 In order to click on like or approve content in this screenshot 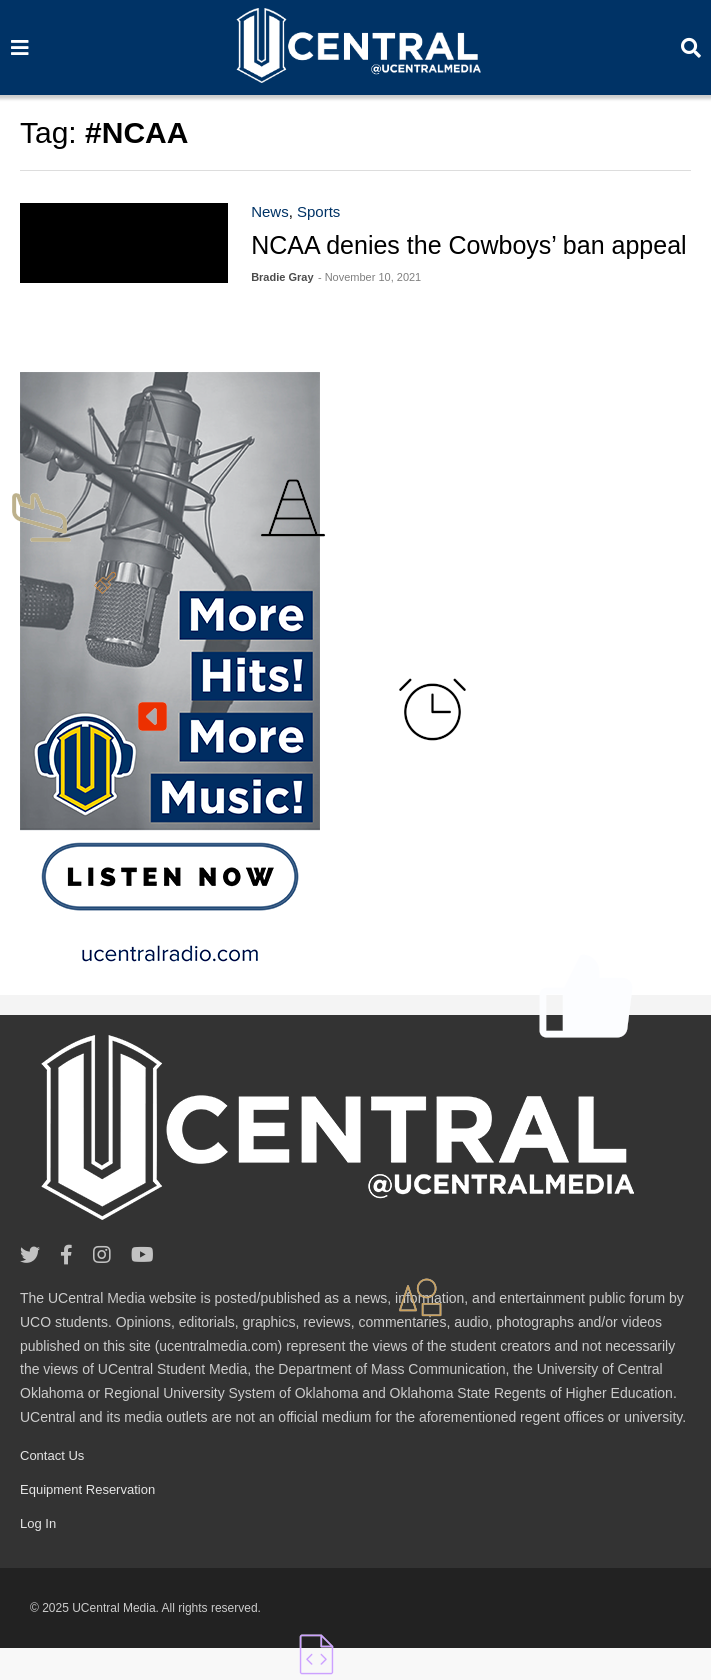, I will do `click(586, 1001)`.